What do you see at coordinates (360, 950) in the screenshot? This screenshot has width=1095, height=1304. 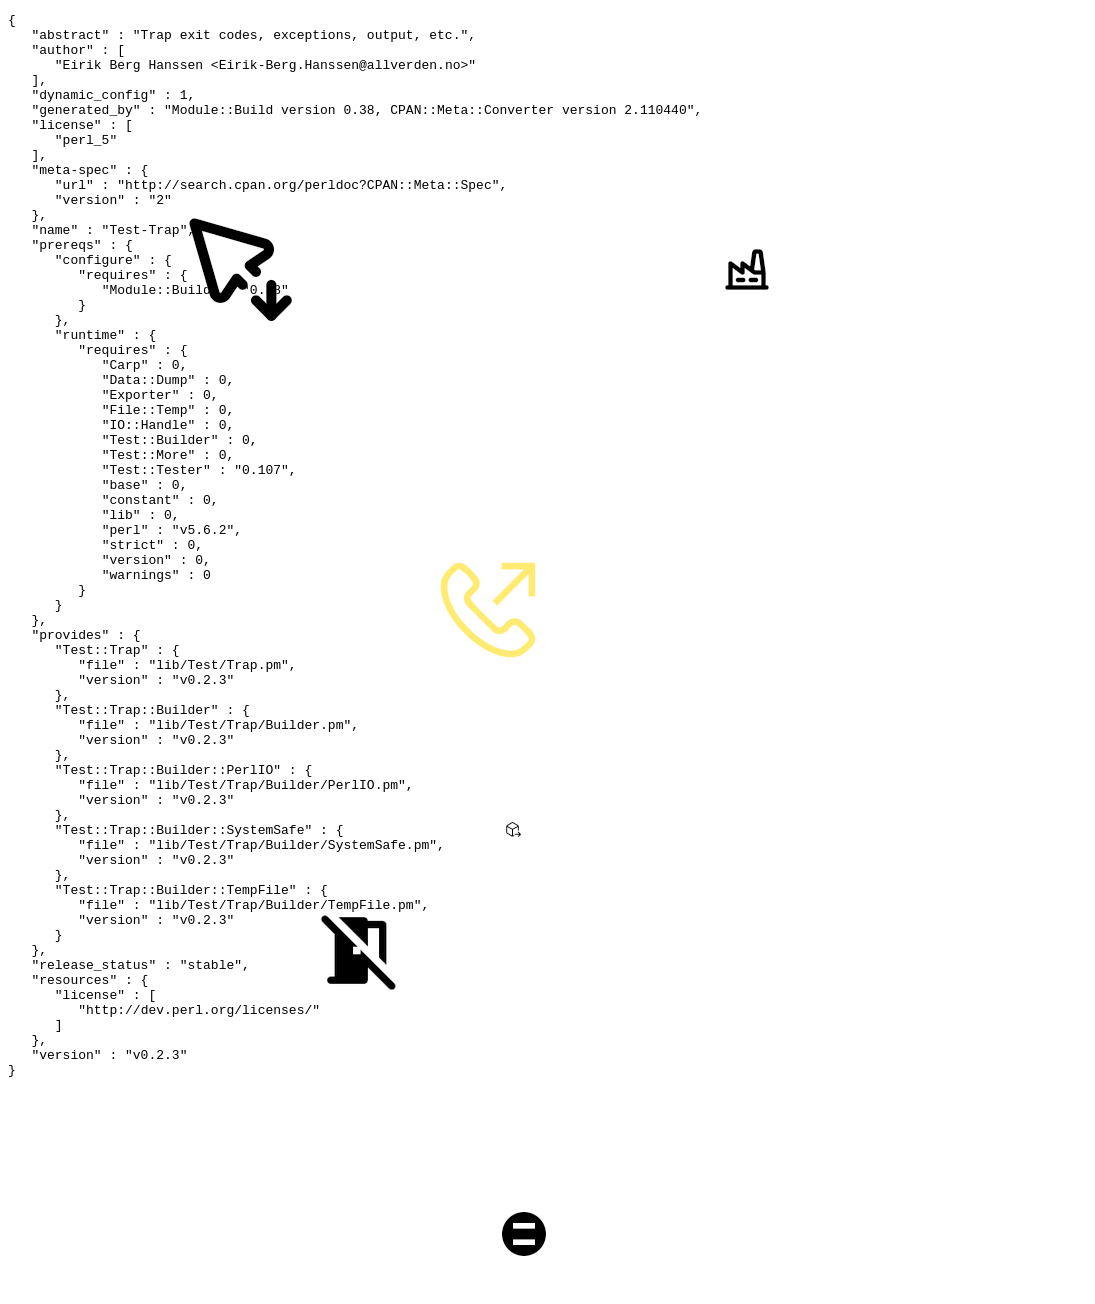 I see `no meeting room available` at bounding box center [360, 950].